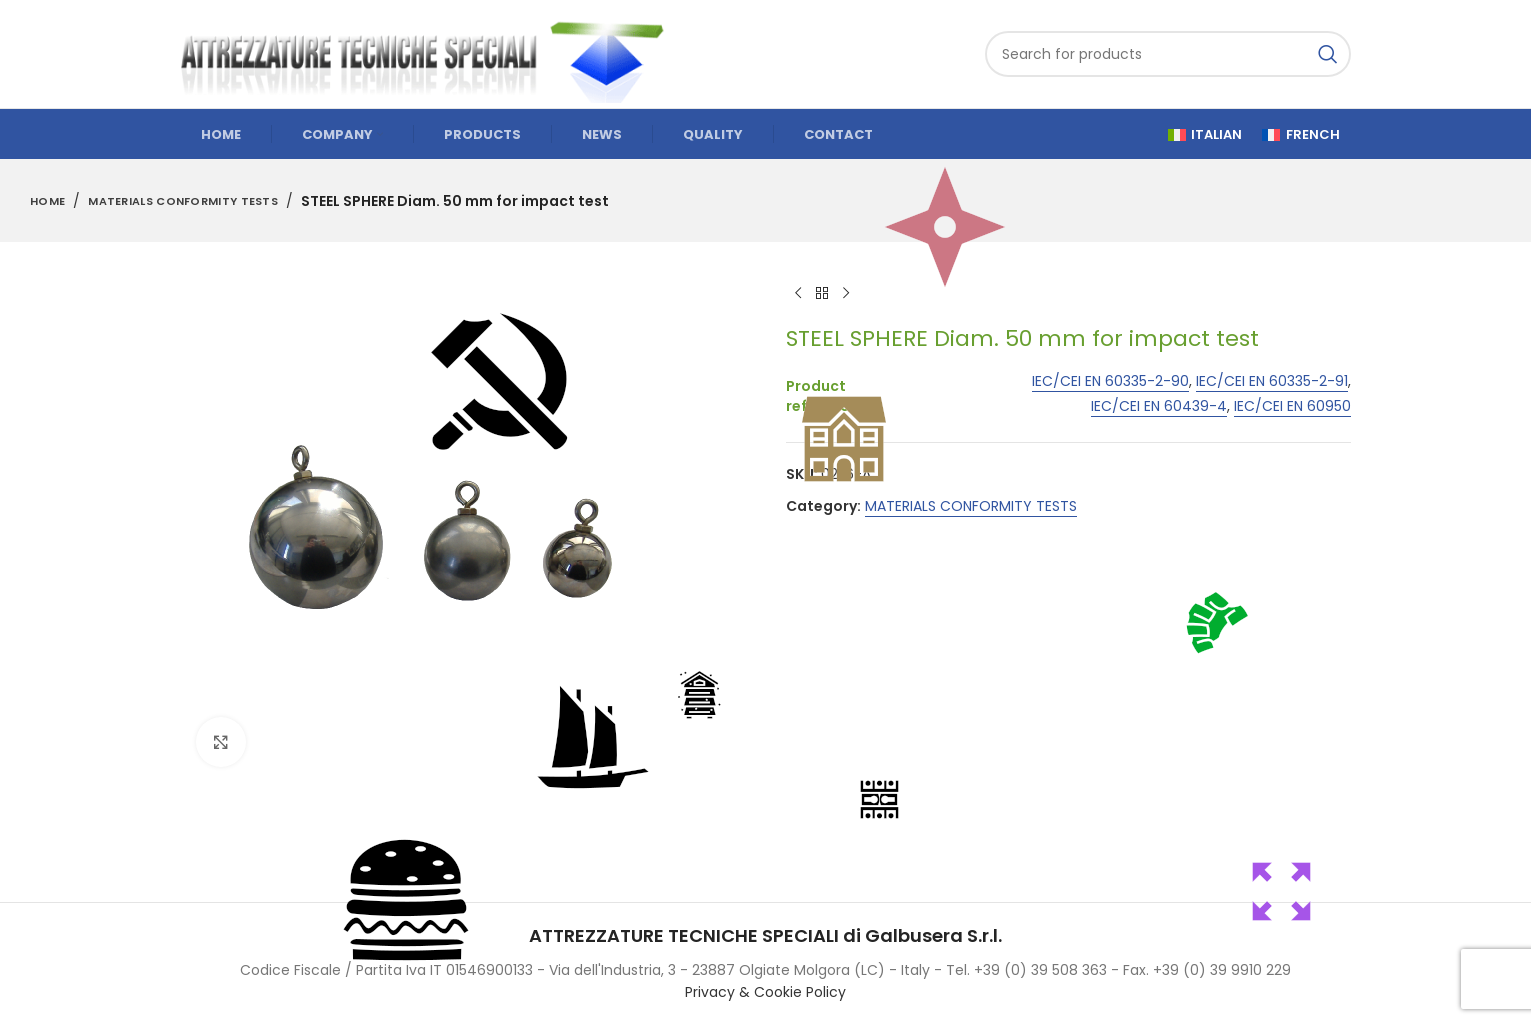 This screenshot has width=1531, height=1023. I want to click on access beekeeping or apiary features, so click(699, 694).